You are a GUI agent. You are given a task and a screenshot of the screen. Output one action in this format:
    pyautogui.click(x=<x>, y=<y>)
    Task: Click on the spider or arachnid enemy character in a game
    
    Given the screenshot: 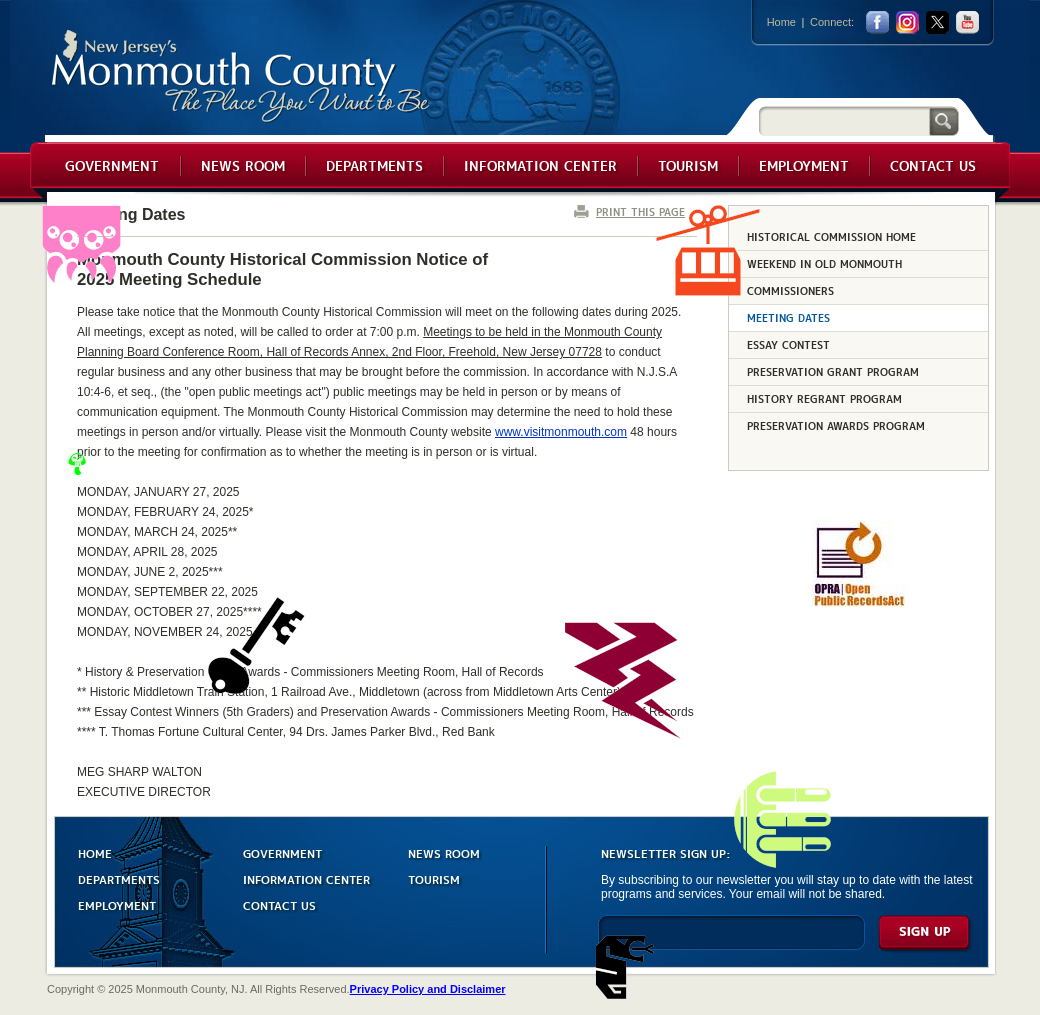 What is the action you would take?
    pyautogui.click(x=81, y=244)
    